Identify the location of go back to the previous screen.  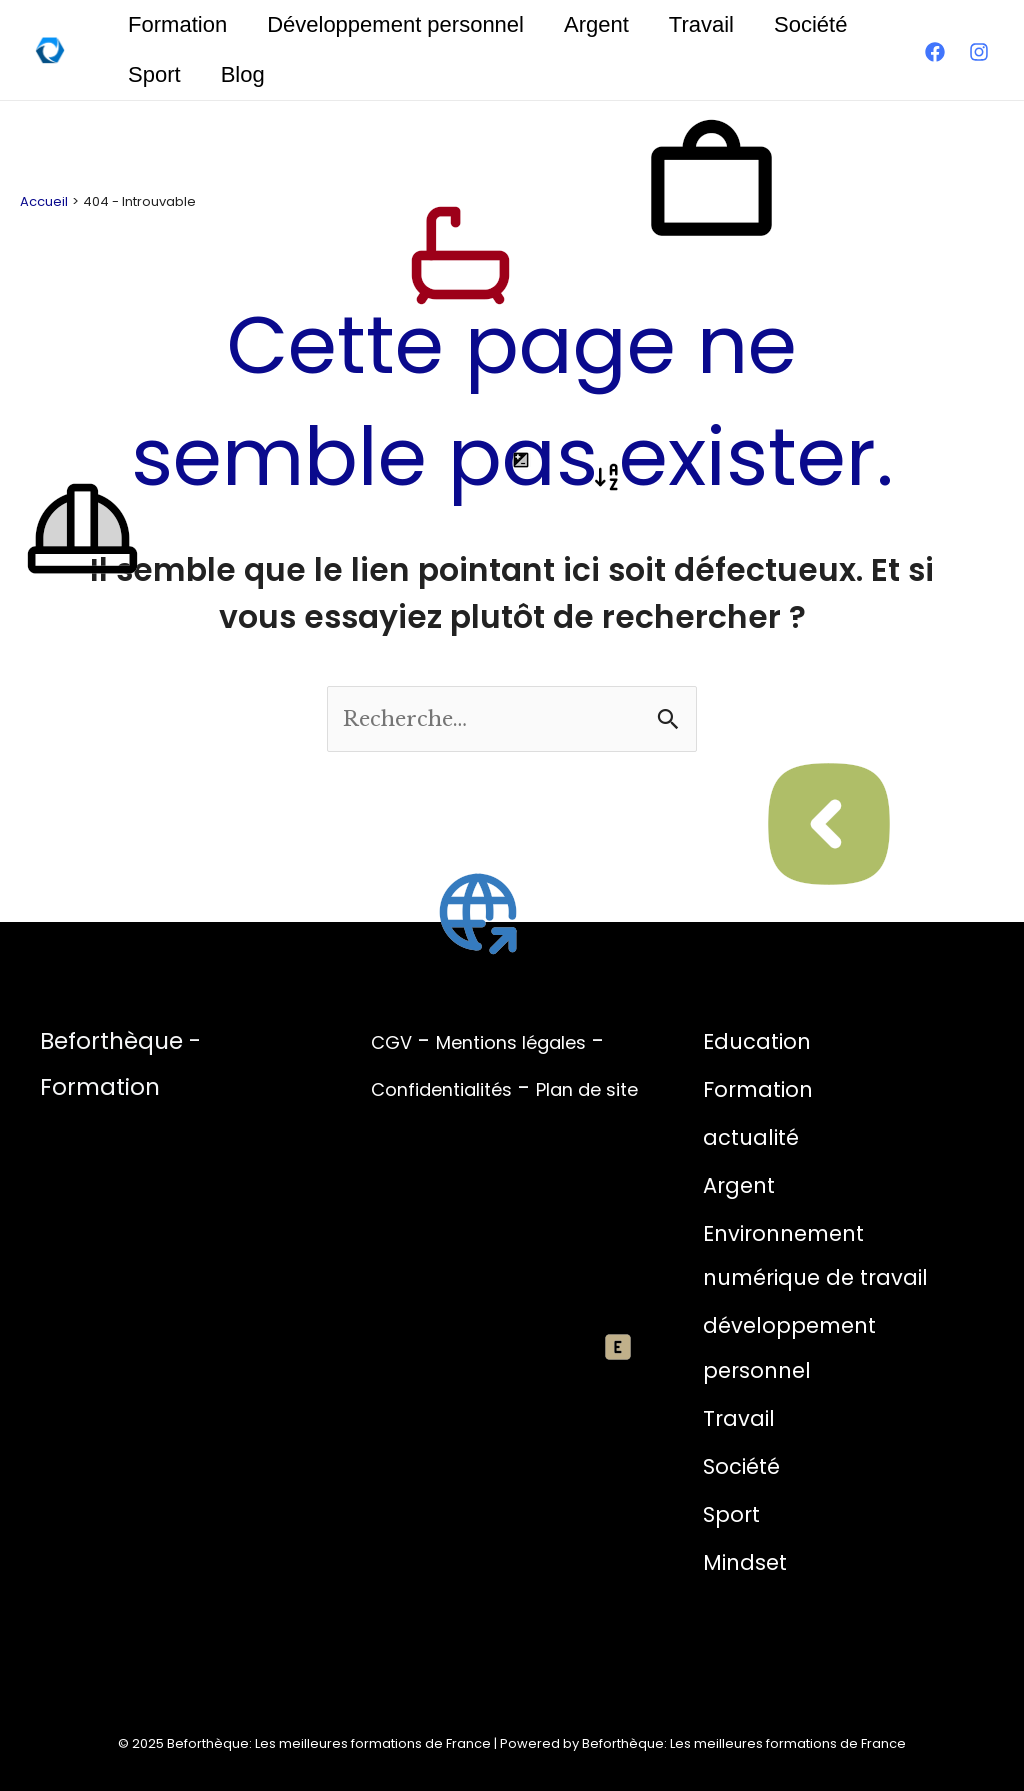
(829, 824).